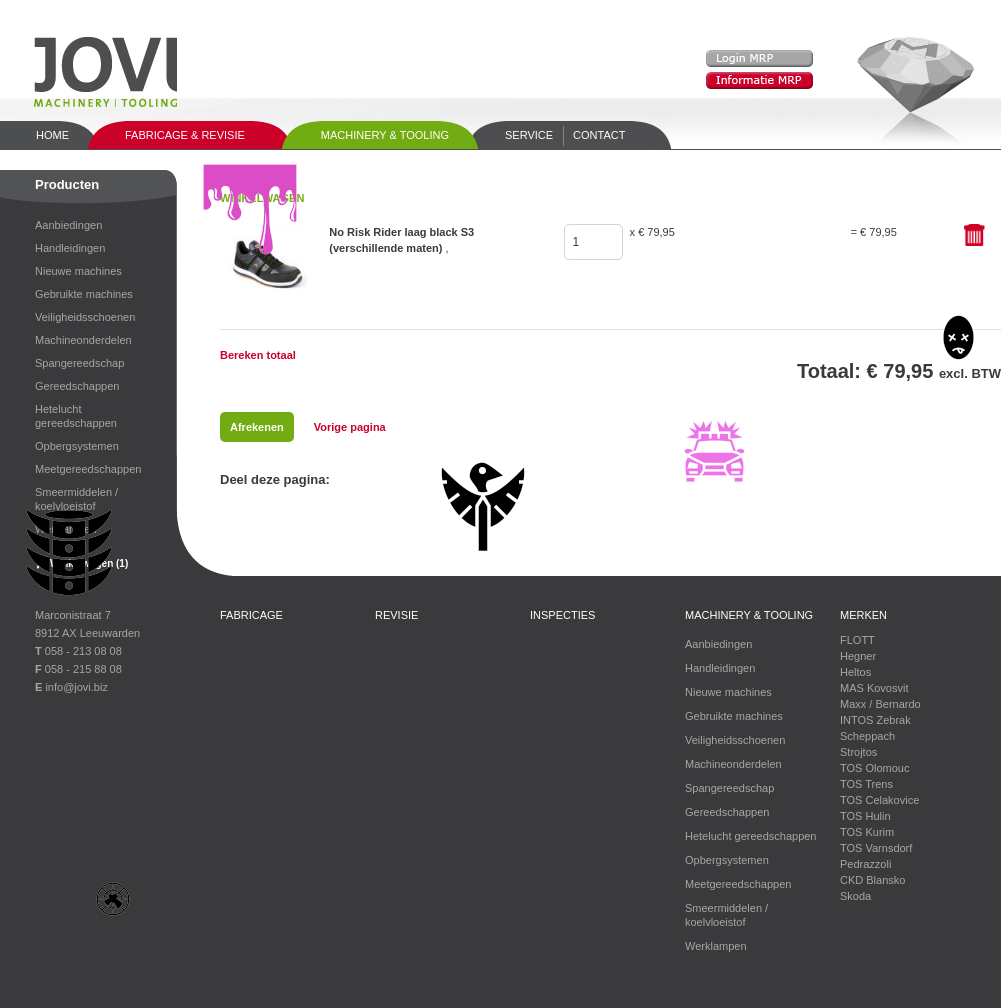 Image resolution: width=1001 pixels, height=1008 pixels. What do you see at coordinates (483, 506) in the screenshot?
I see `royal or ceremonial item in a fantasy game inventory` at bounding box center [483, 506].